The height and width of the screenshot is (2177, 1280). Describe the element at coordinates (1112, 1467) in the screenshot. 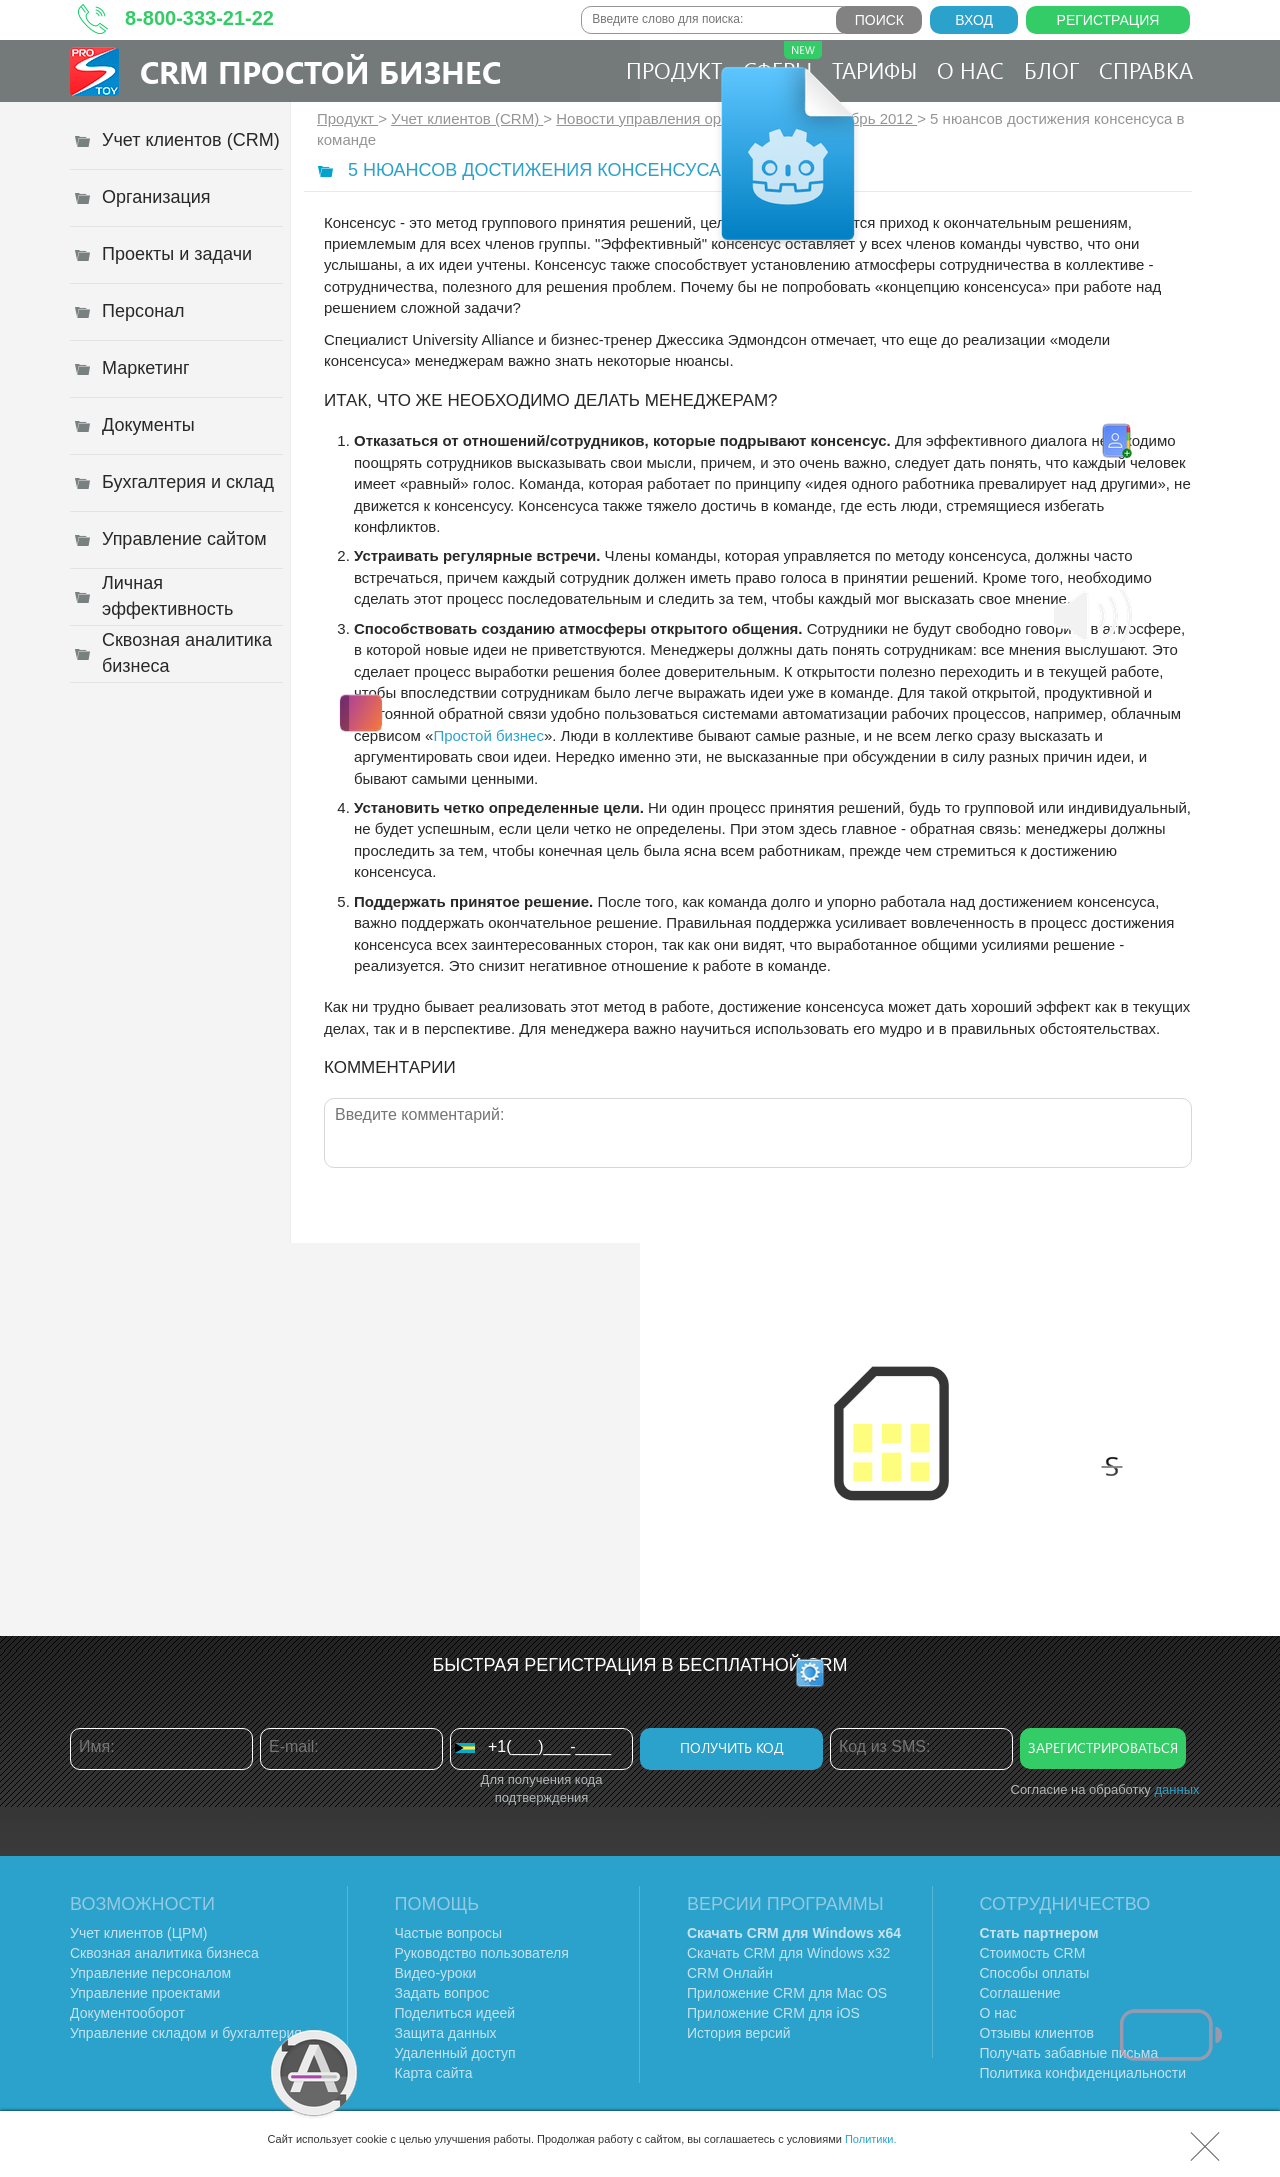

I see `apply strikethrough formatting to selected text` at that location.